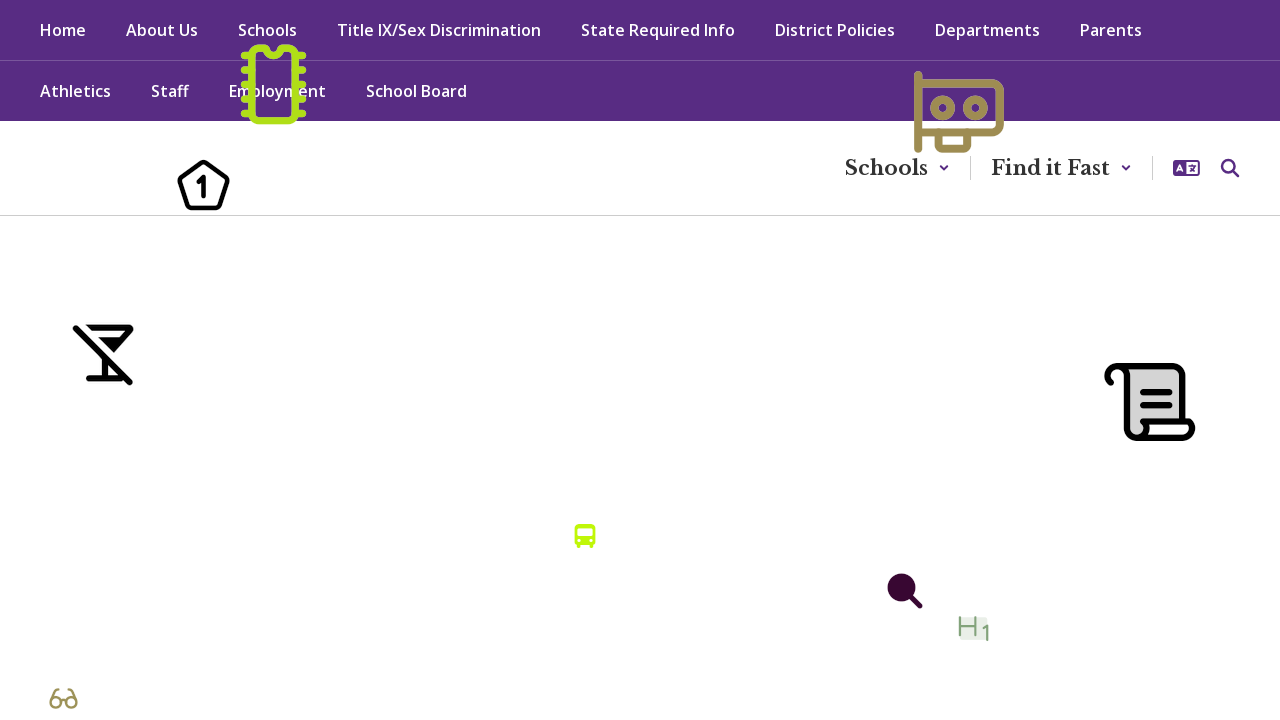 This screenshot has height=720, width=1280. What do you see at coordinates (1153, 402) in the screenshot?
I see `view terms and conditions or legal document` at bounding box center [1153, 402].